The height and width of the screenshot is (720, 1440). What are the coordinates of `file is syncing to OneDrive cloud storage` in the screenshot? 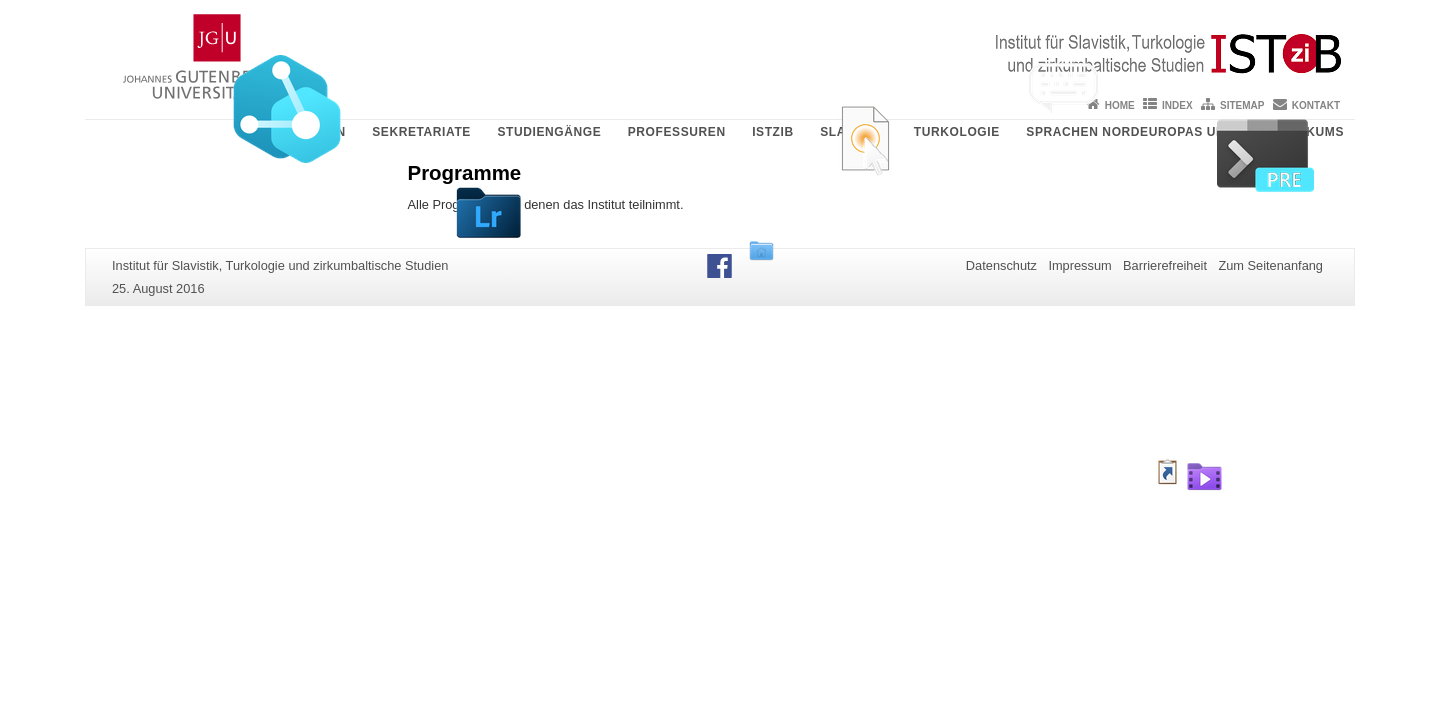 It's located at (1392, 254).